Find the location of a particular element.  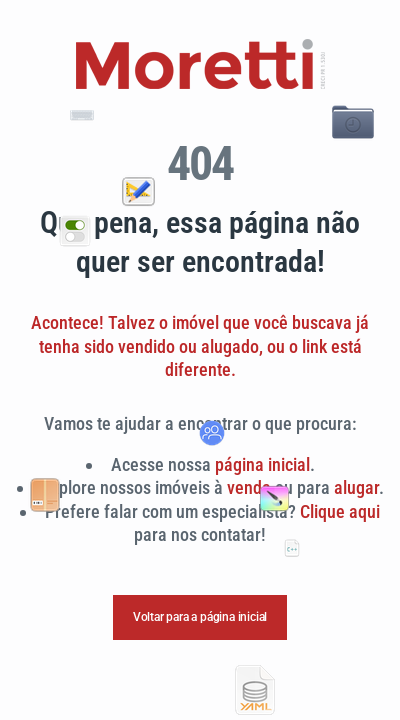

access temporary files folder is located at coordinates (353, 122).